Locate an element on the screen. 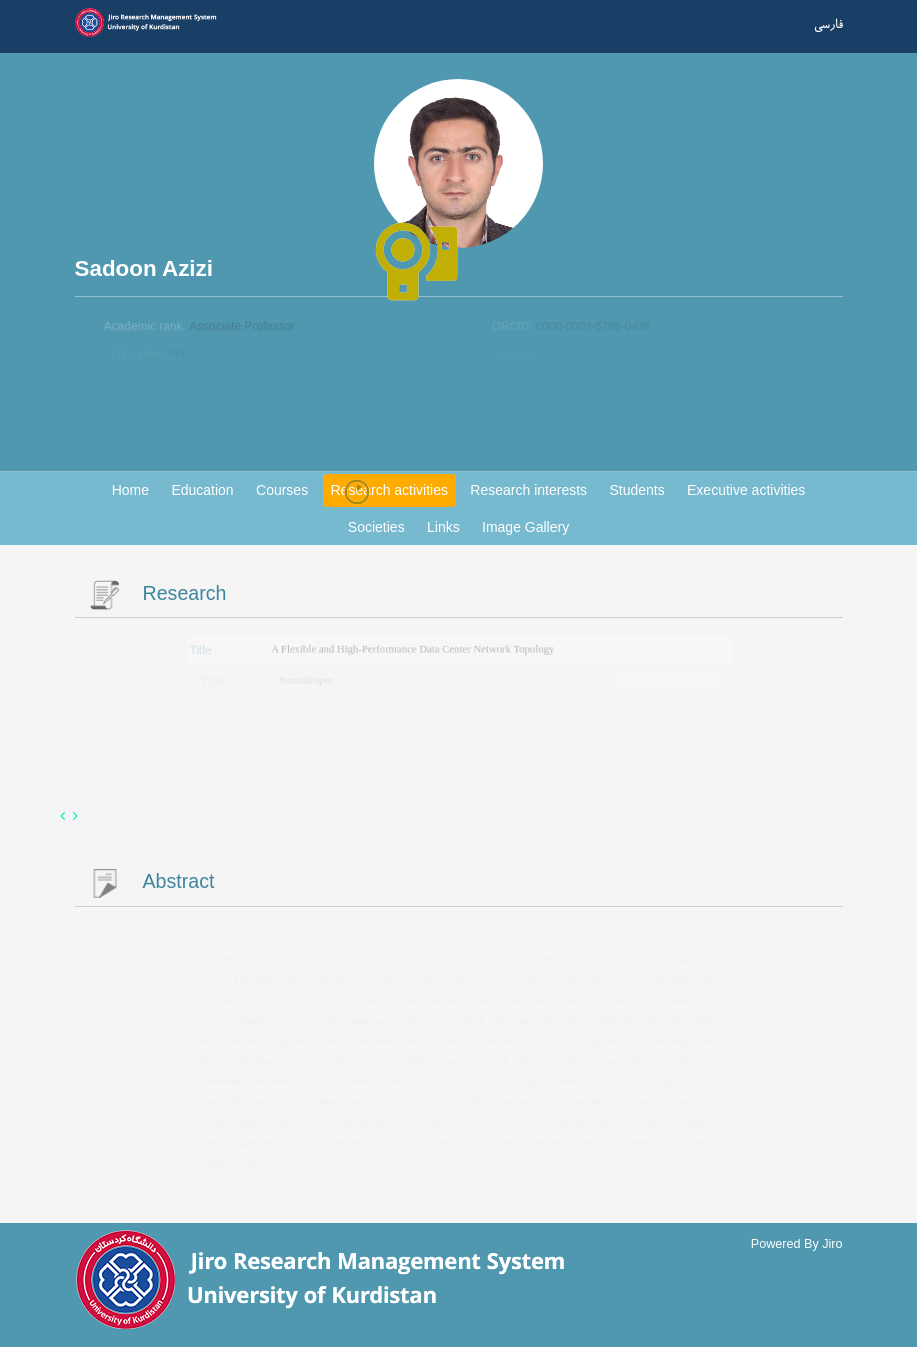  access DV camcorder or digital video settings is located at coordinates (418, 261).